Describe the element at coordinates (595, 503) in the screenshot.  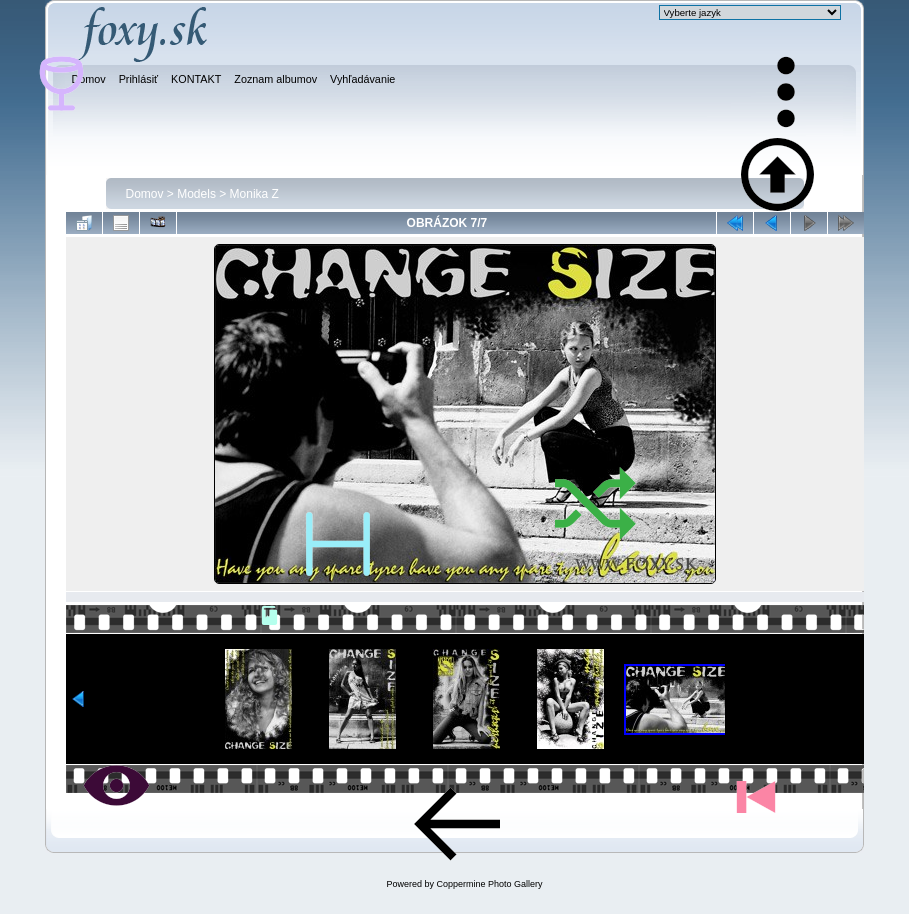
I see `shuffle playlist or queue order` at that location.